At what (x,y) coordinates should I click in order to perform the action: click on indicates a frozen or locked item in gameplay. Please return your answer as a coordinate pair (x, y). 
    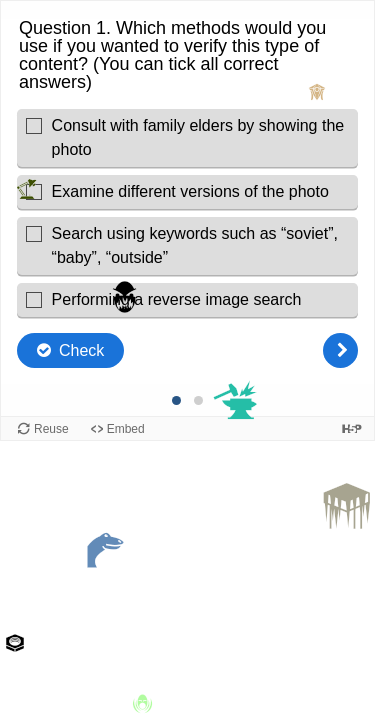
    Looking at the image, I should click on (346, 505).